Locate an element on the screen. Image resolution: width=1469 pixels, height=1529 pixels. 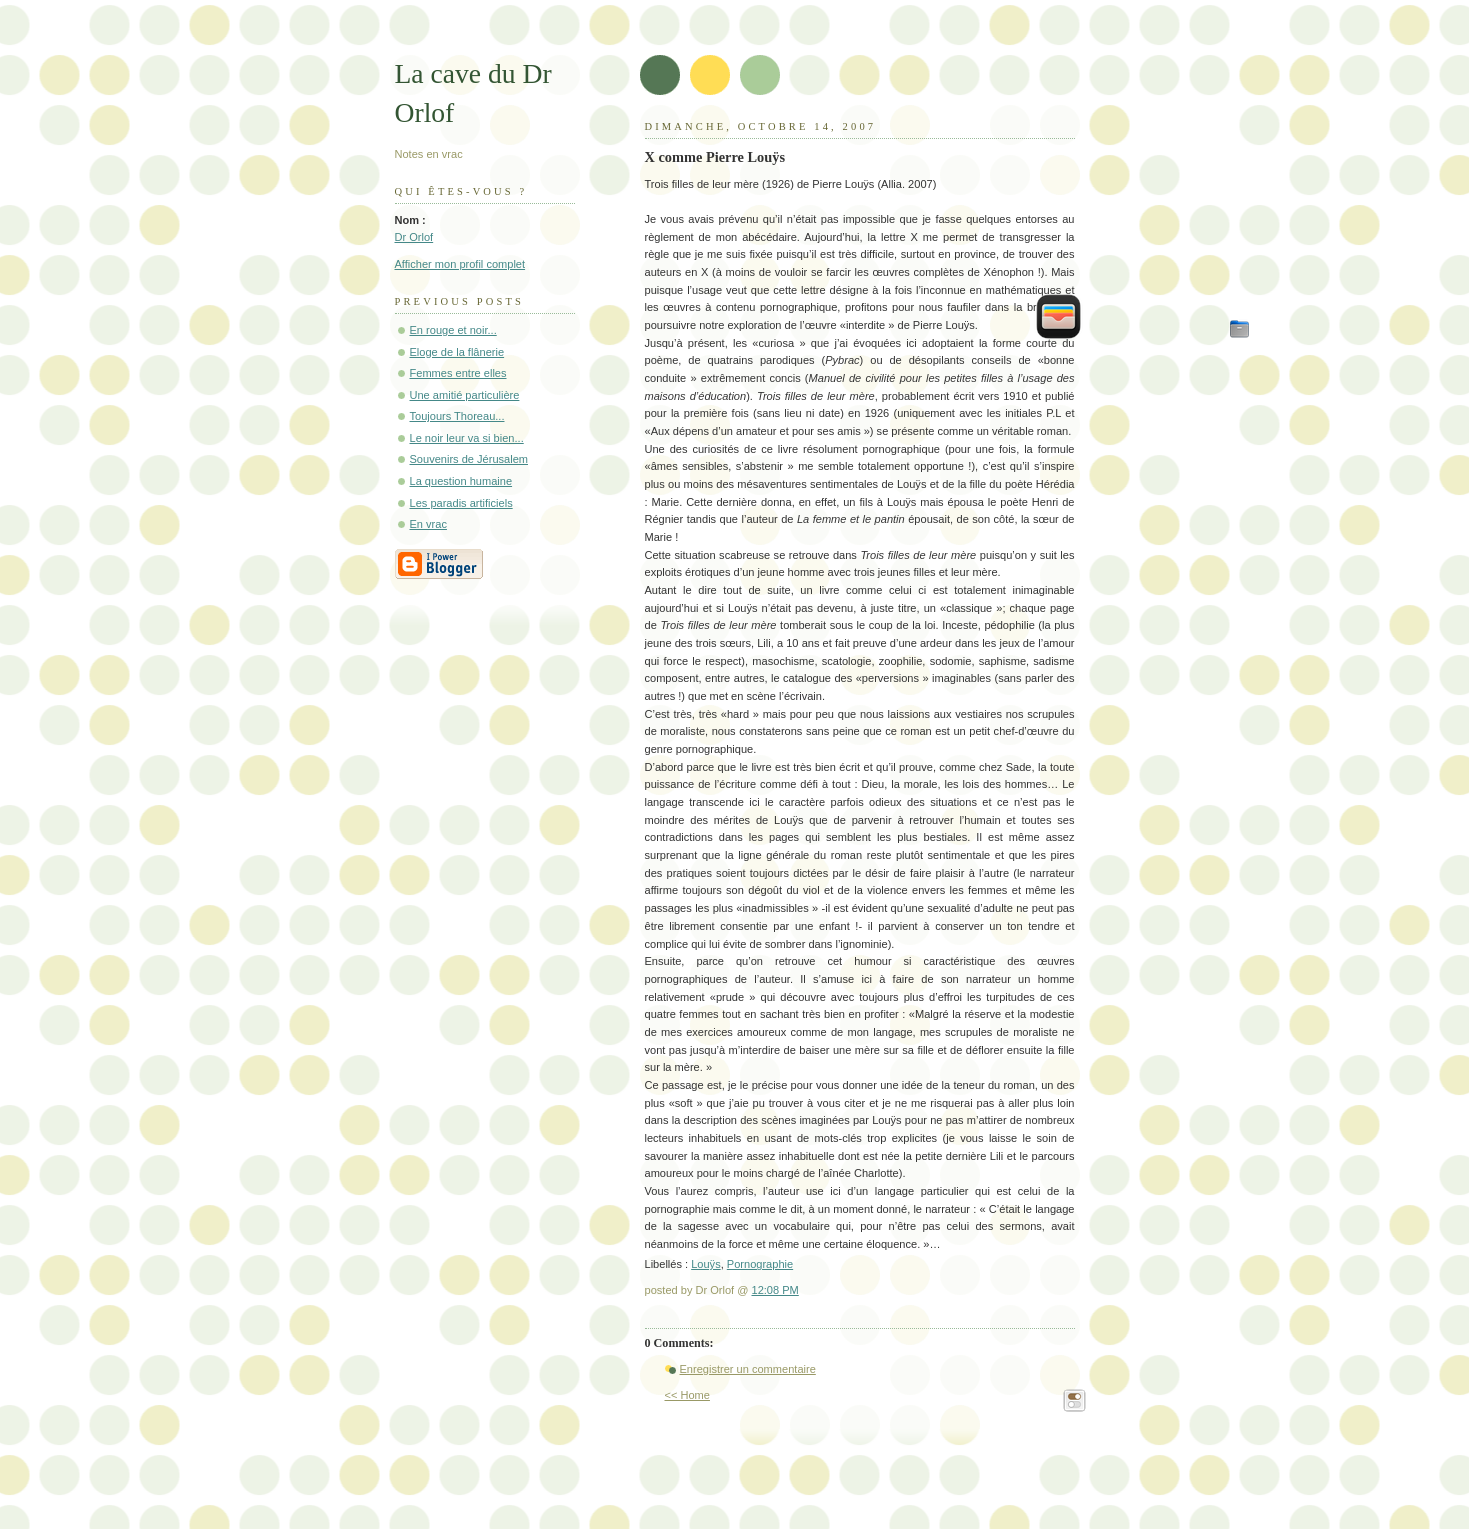
open system tweaks or customization settings is located at coordinates (1074, 1400).